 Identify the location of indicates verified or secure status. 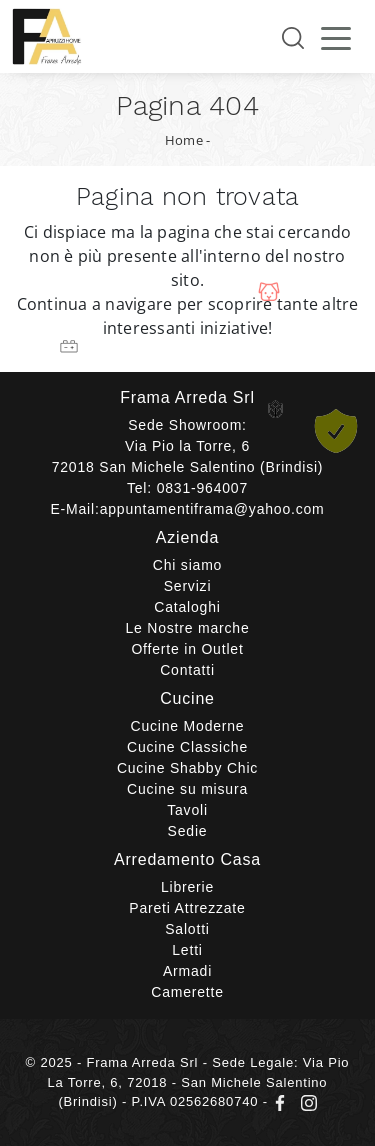
(336, 431).